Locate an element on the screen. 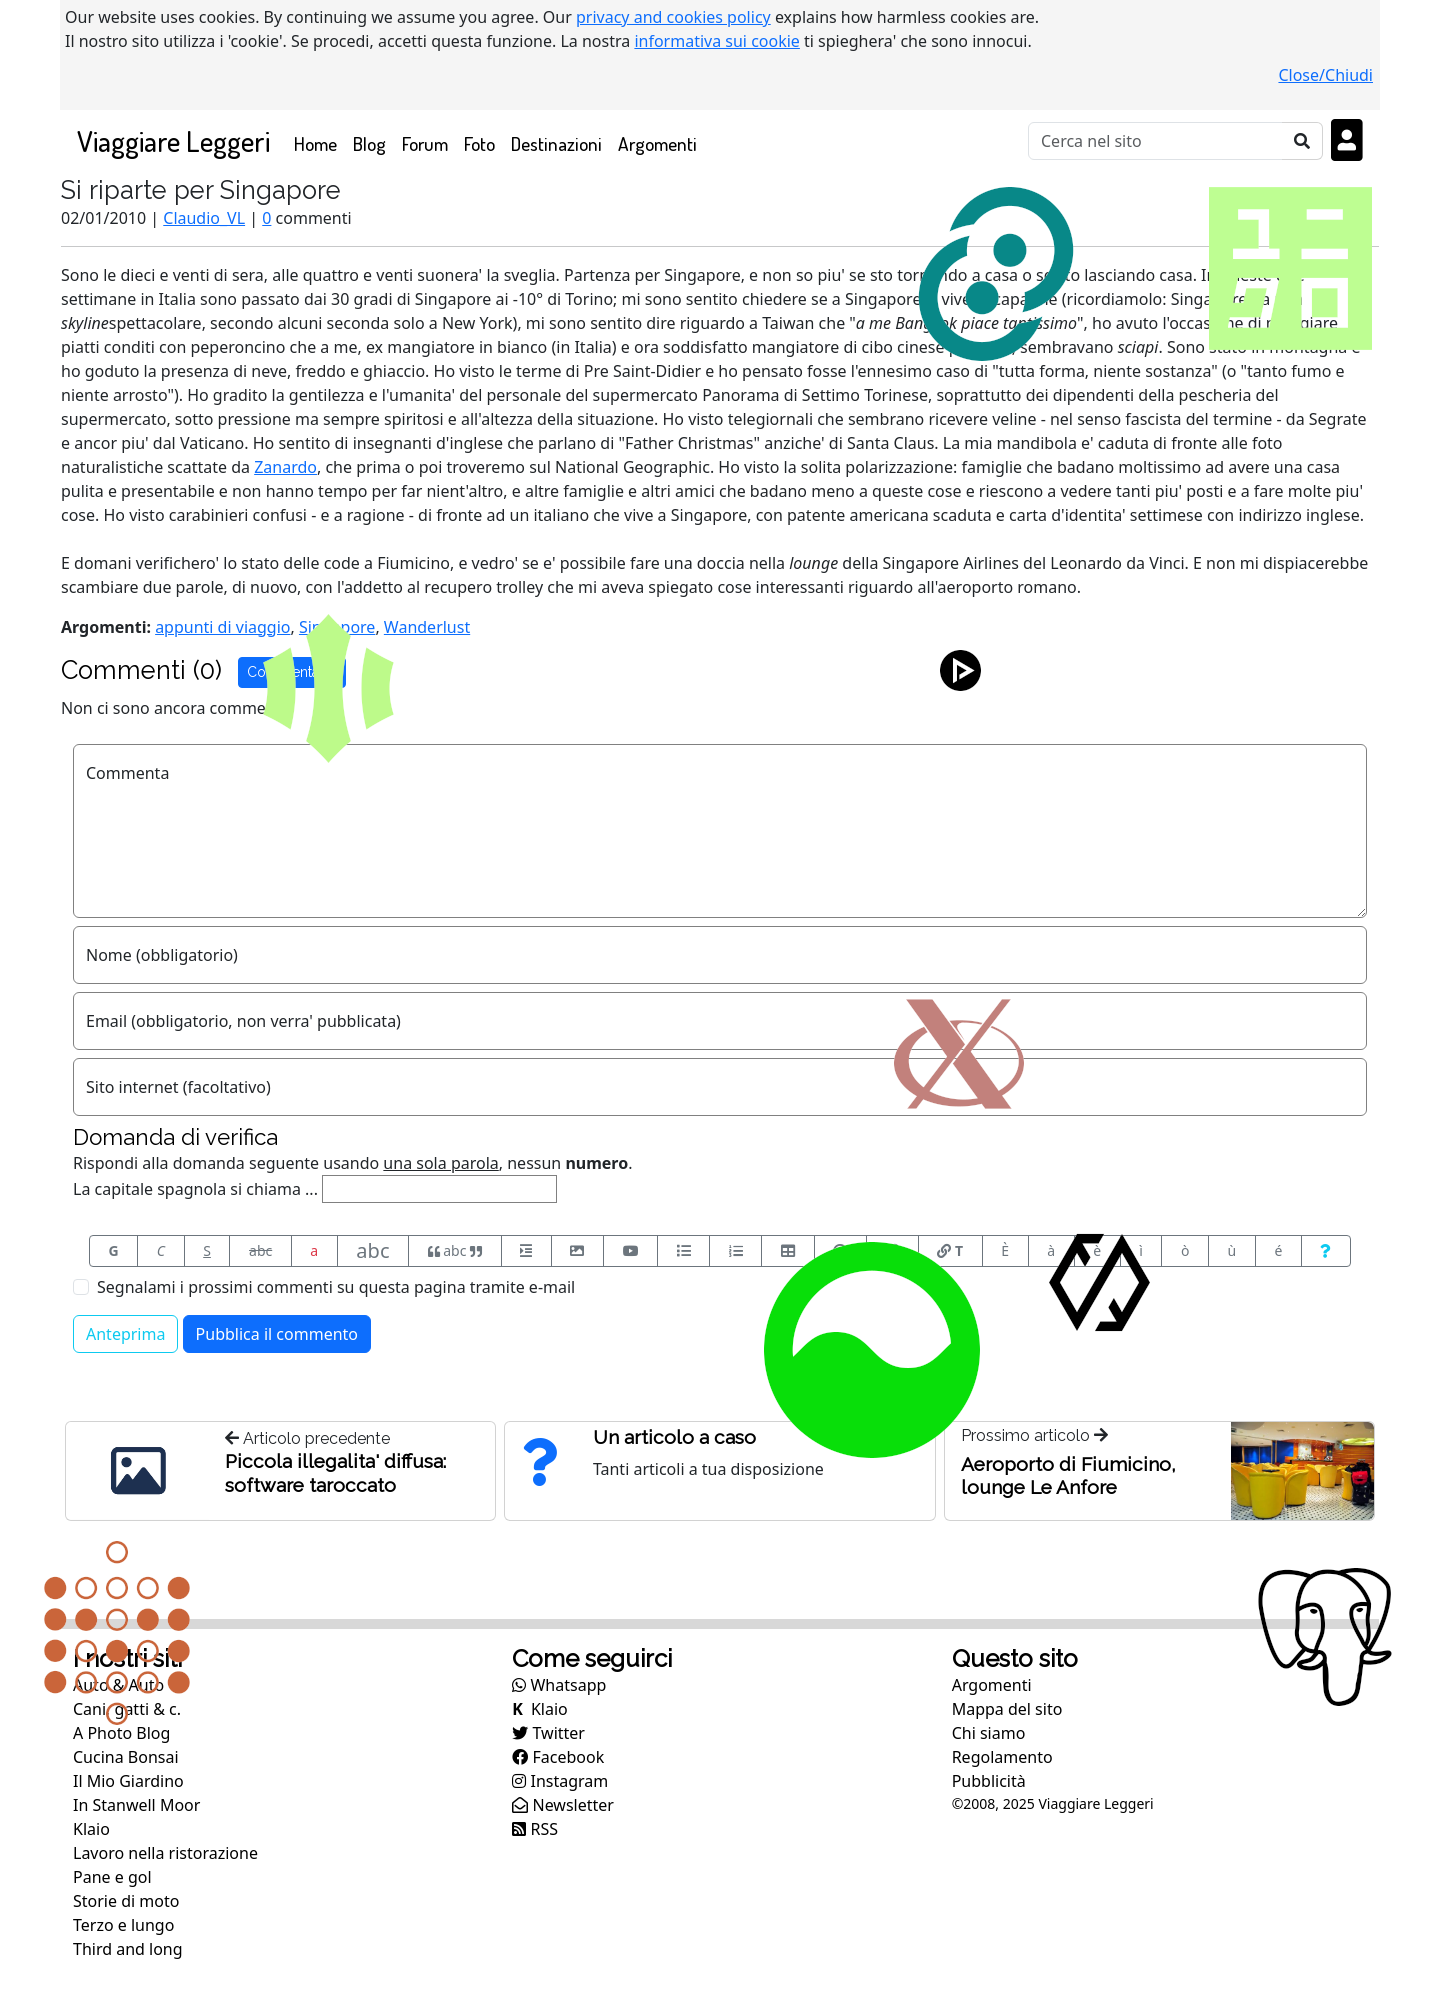 This screenshot has width=1440, height=2001. link to X.Org Foundation website is located at coordinates (959, 1054).